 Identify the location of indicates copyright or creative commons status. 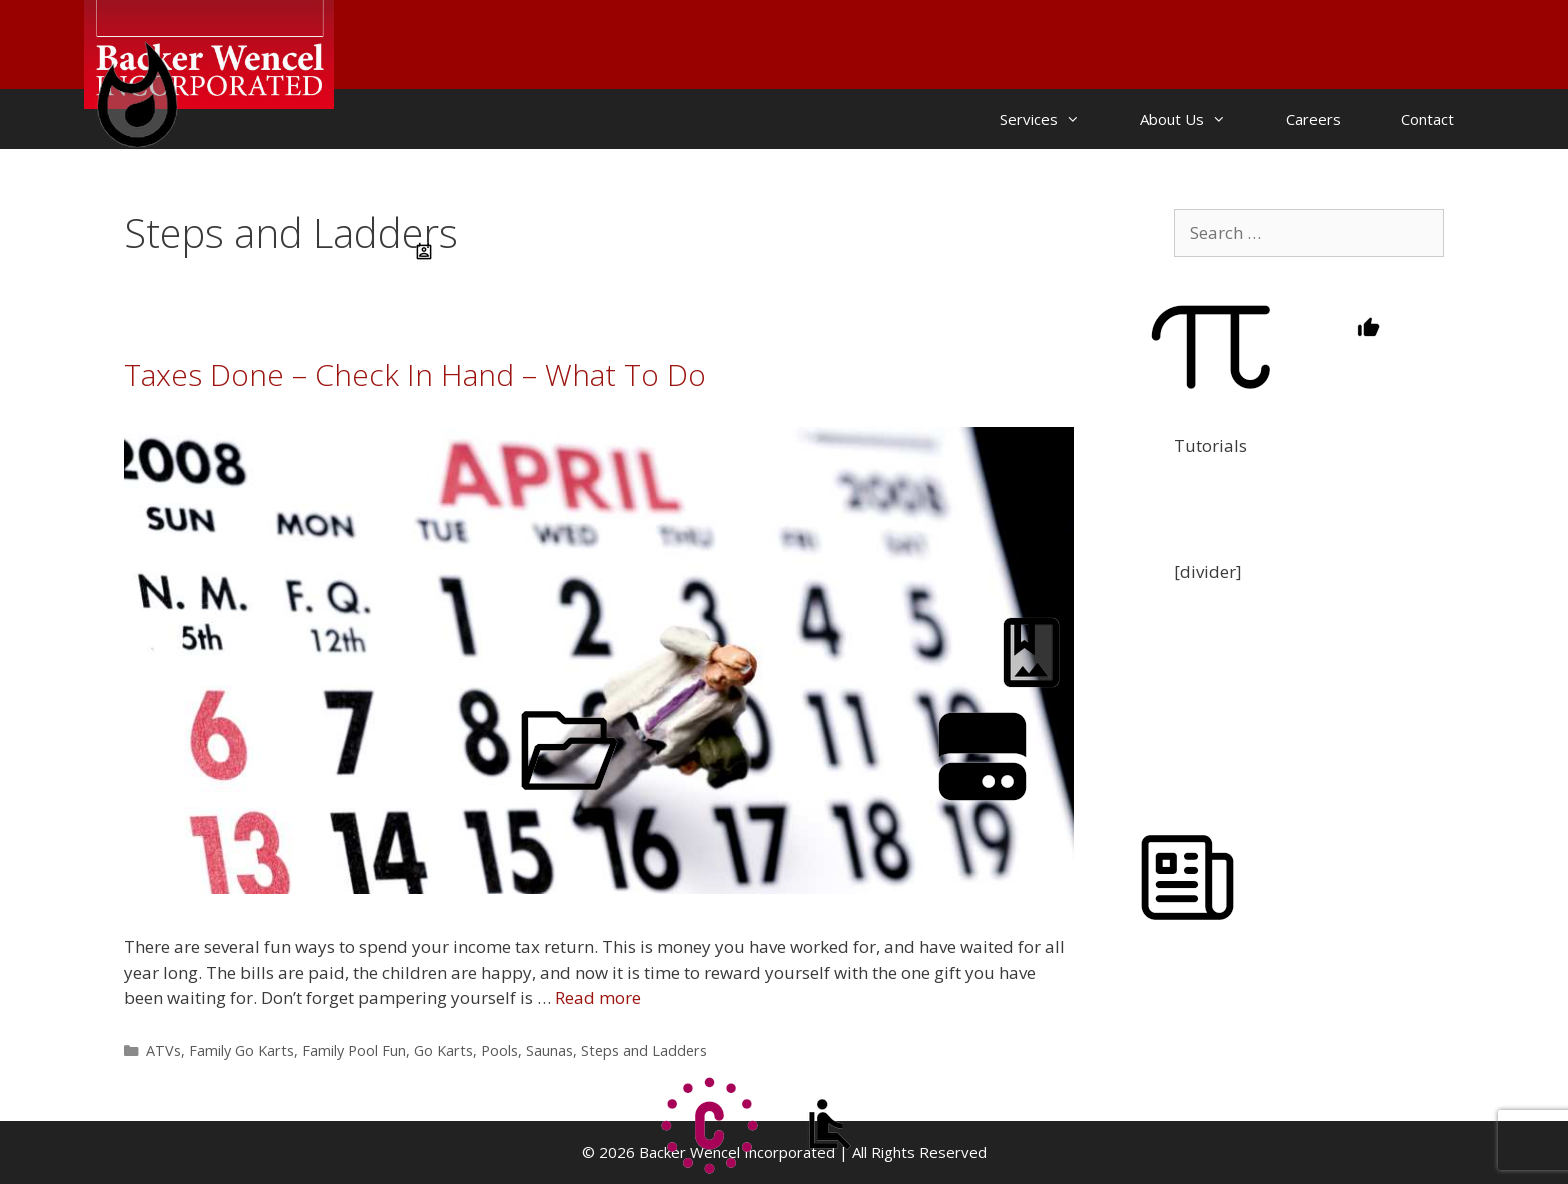
(709, 1125).